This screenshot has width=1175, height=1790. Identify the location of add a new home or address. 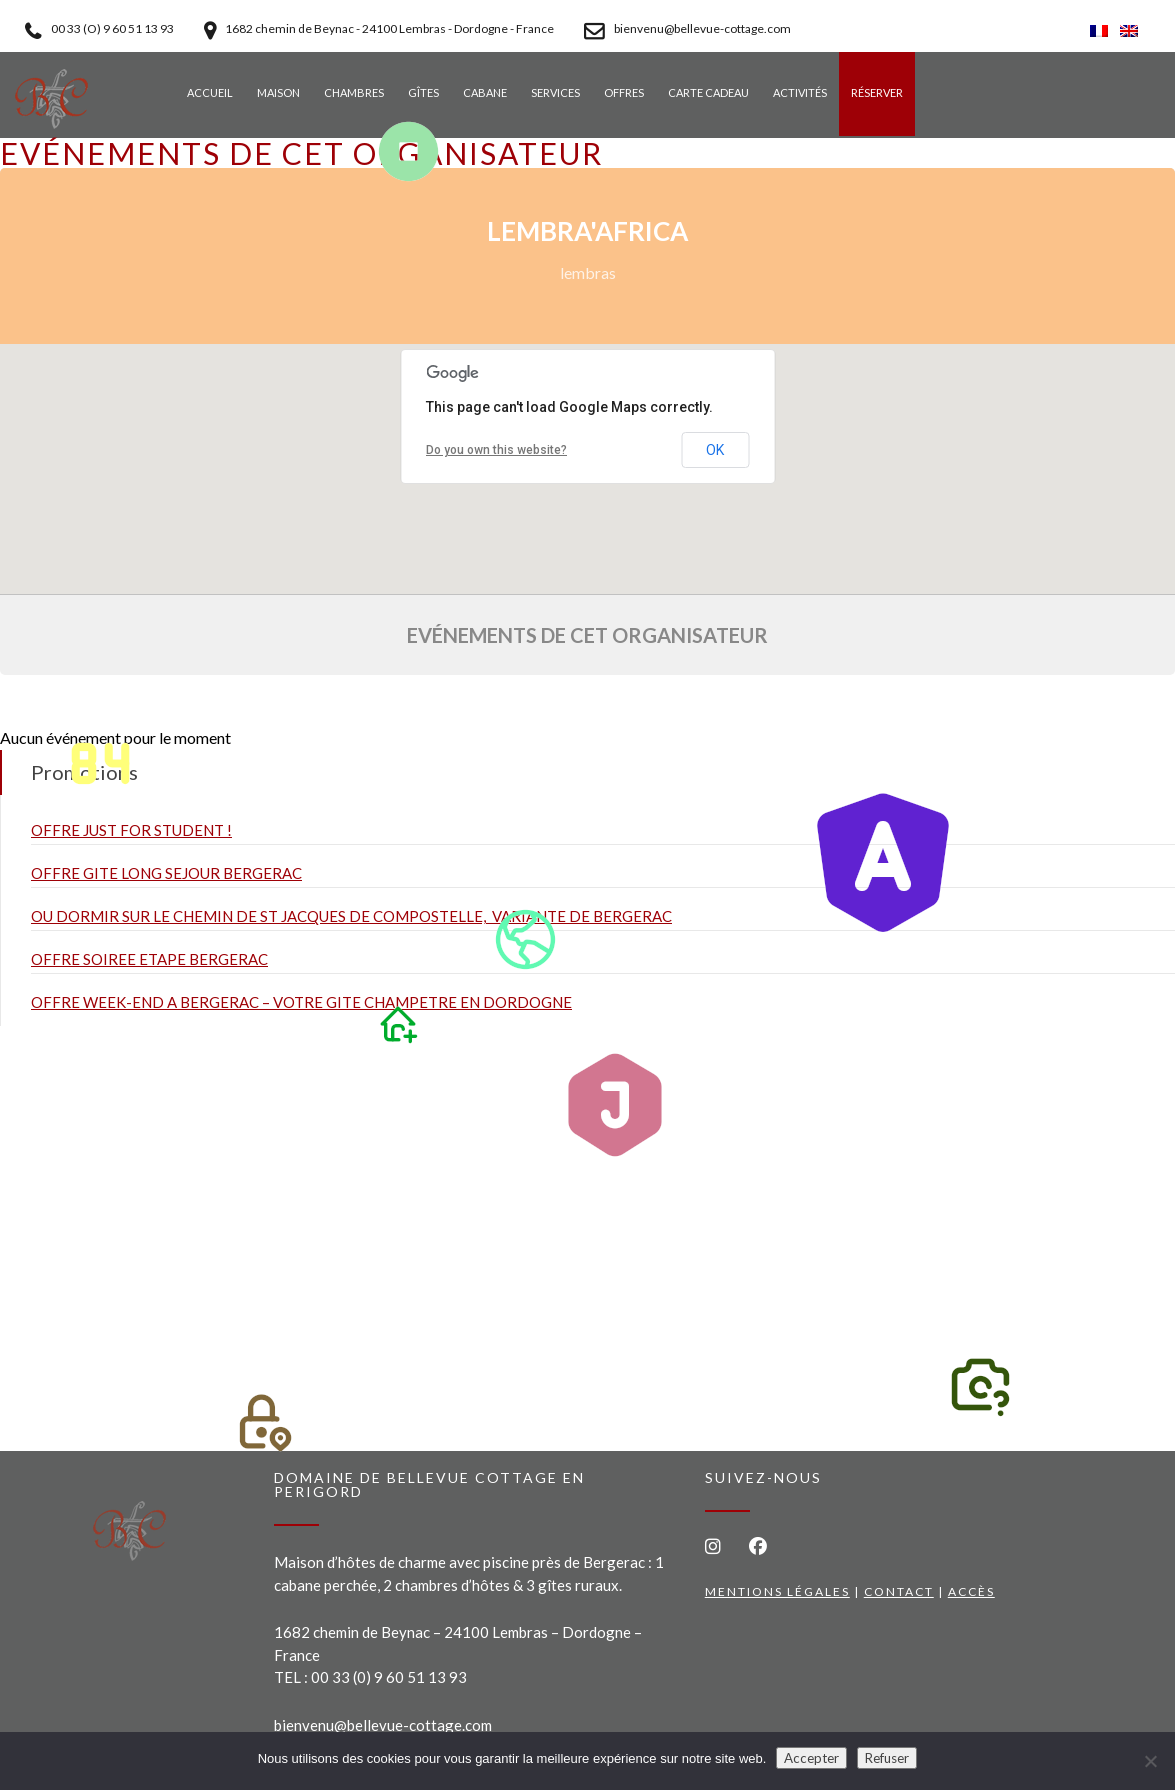
(398, 1024).